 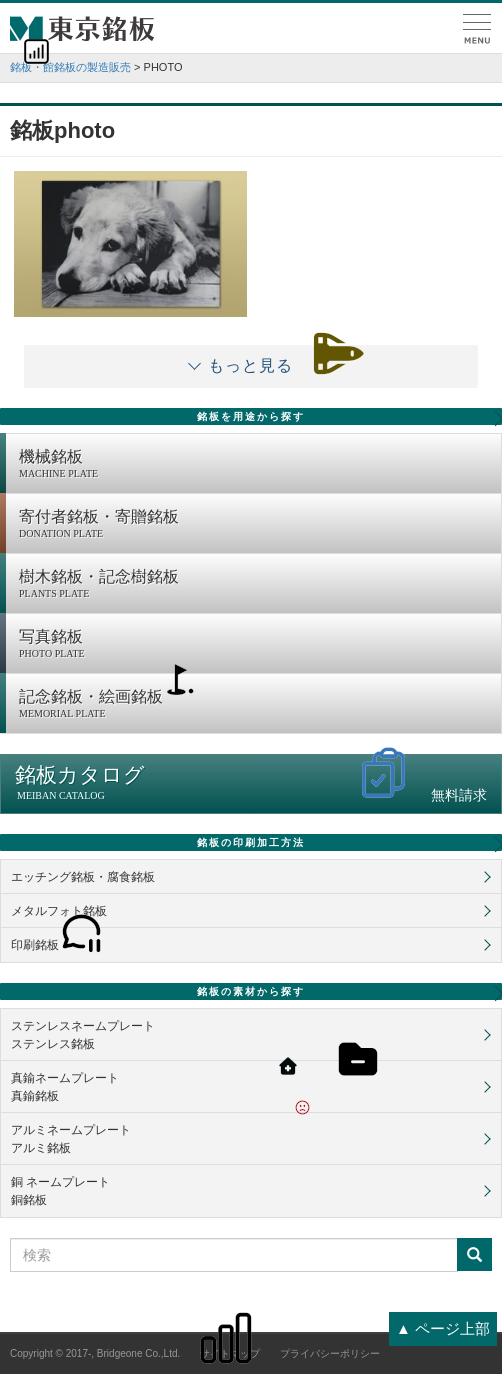 I want to click on indicate negative feedback or dissatisfaction, so click(x=302, y=1107).